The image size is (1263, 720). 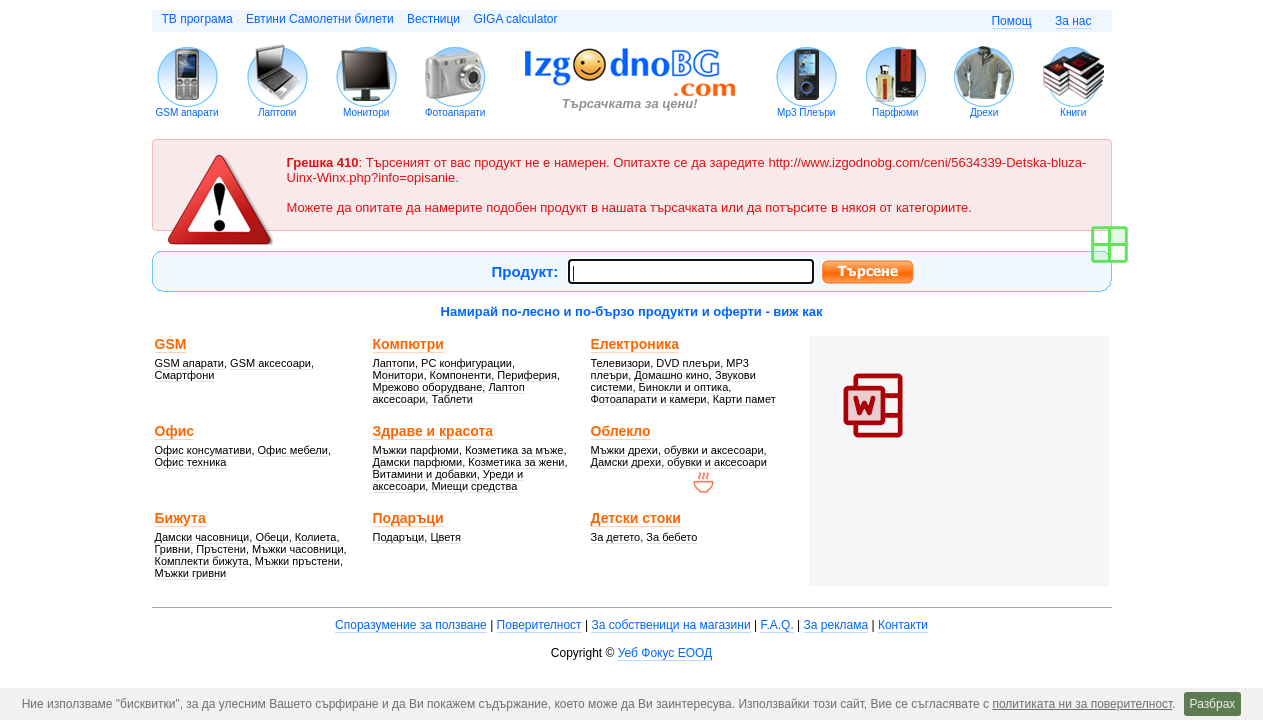 I want to click on indicates transparency in image editing, so click(x=1109, y=244).